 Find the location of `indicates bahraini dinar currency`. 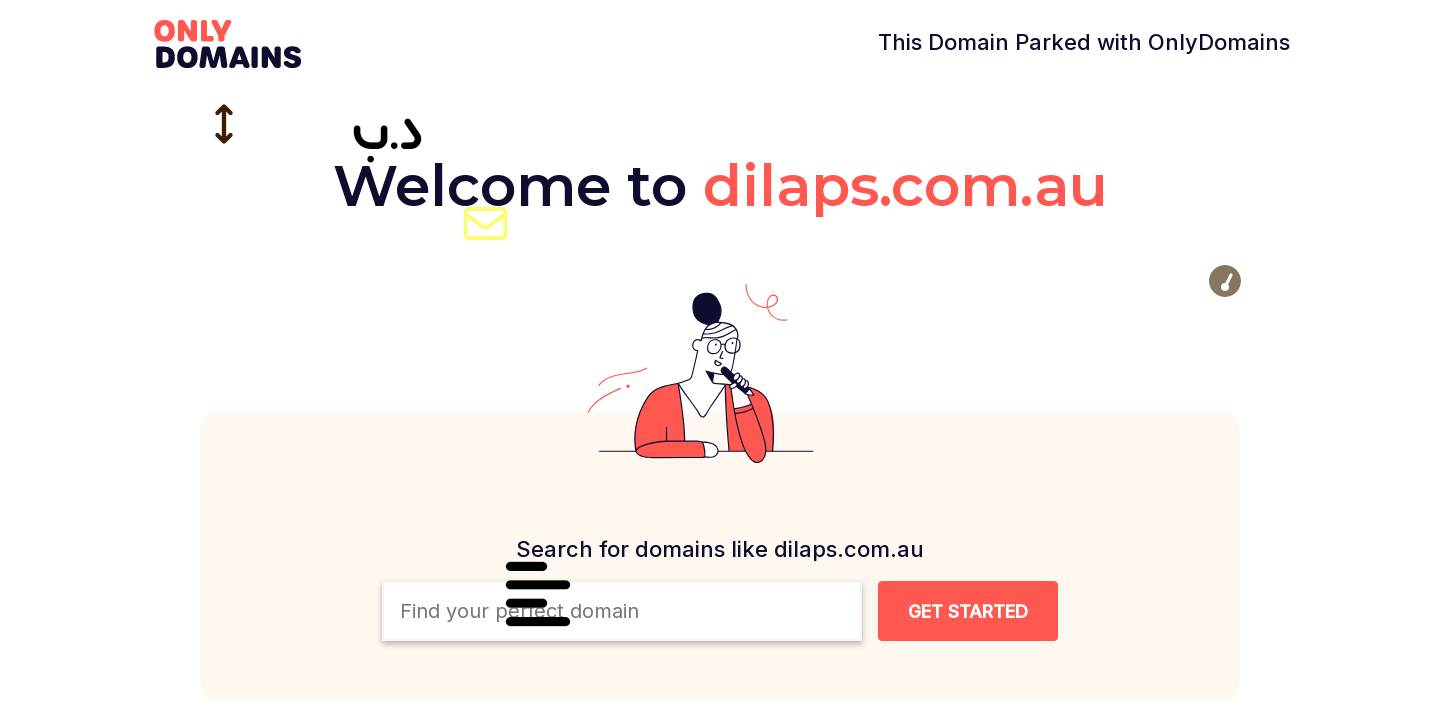

indicates bahraini dinar currency is located at coordinates (387, 135).